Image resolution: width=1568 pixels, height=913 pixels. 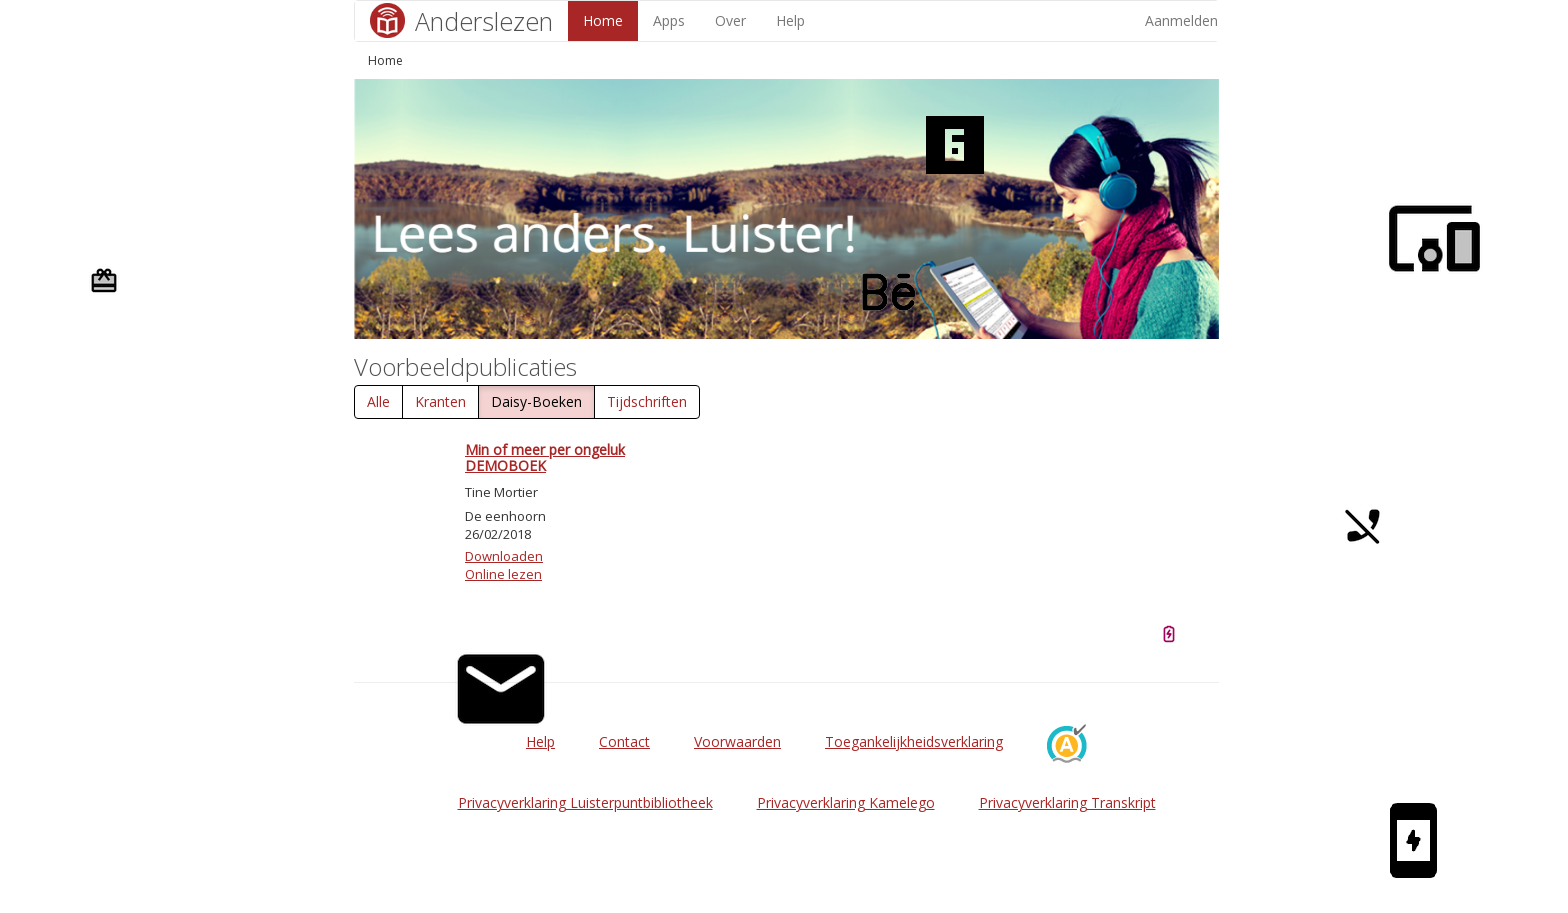 What do you see at coordinates (1434, 238) in the screenshot?
I see `view other connected devices` at bounding box center [1434, 238].